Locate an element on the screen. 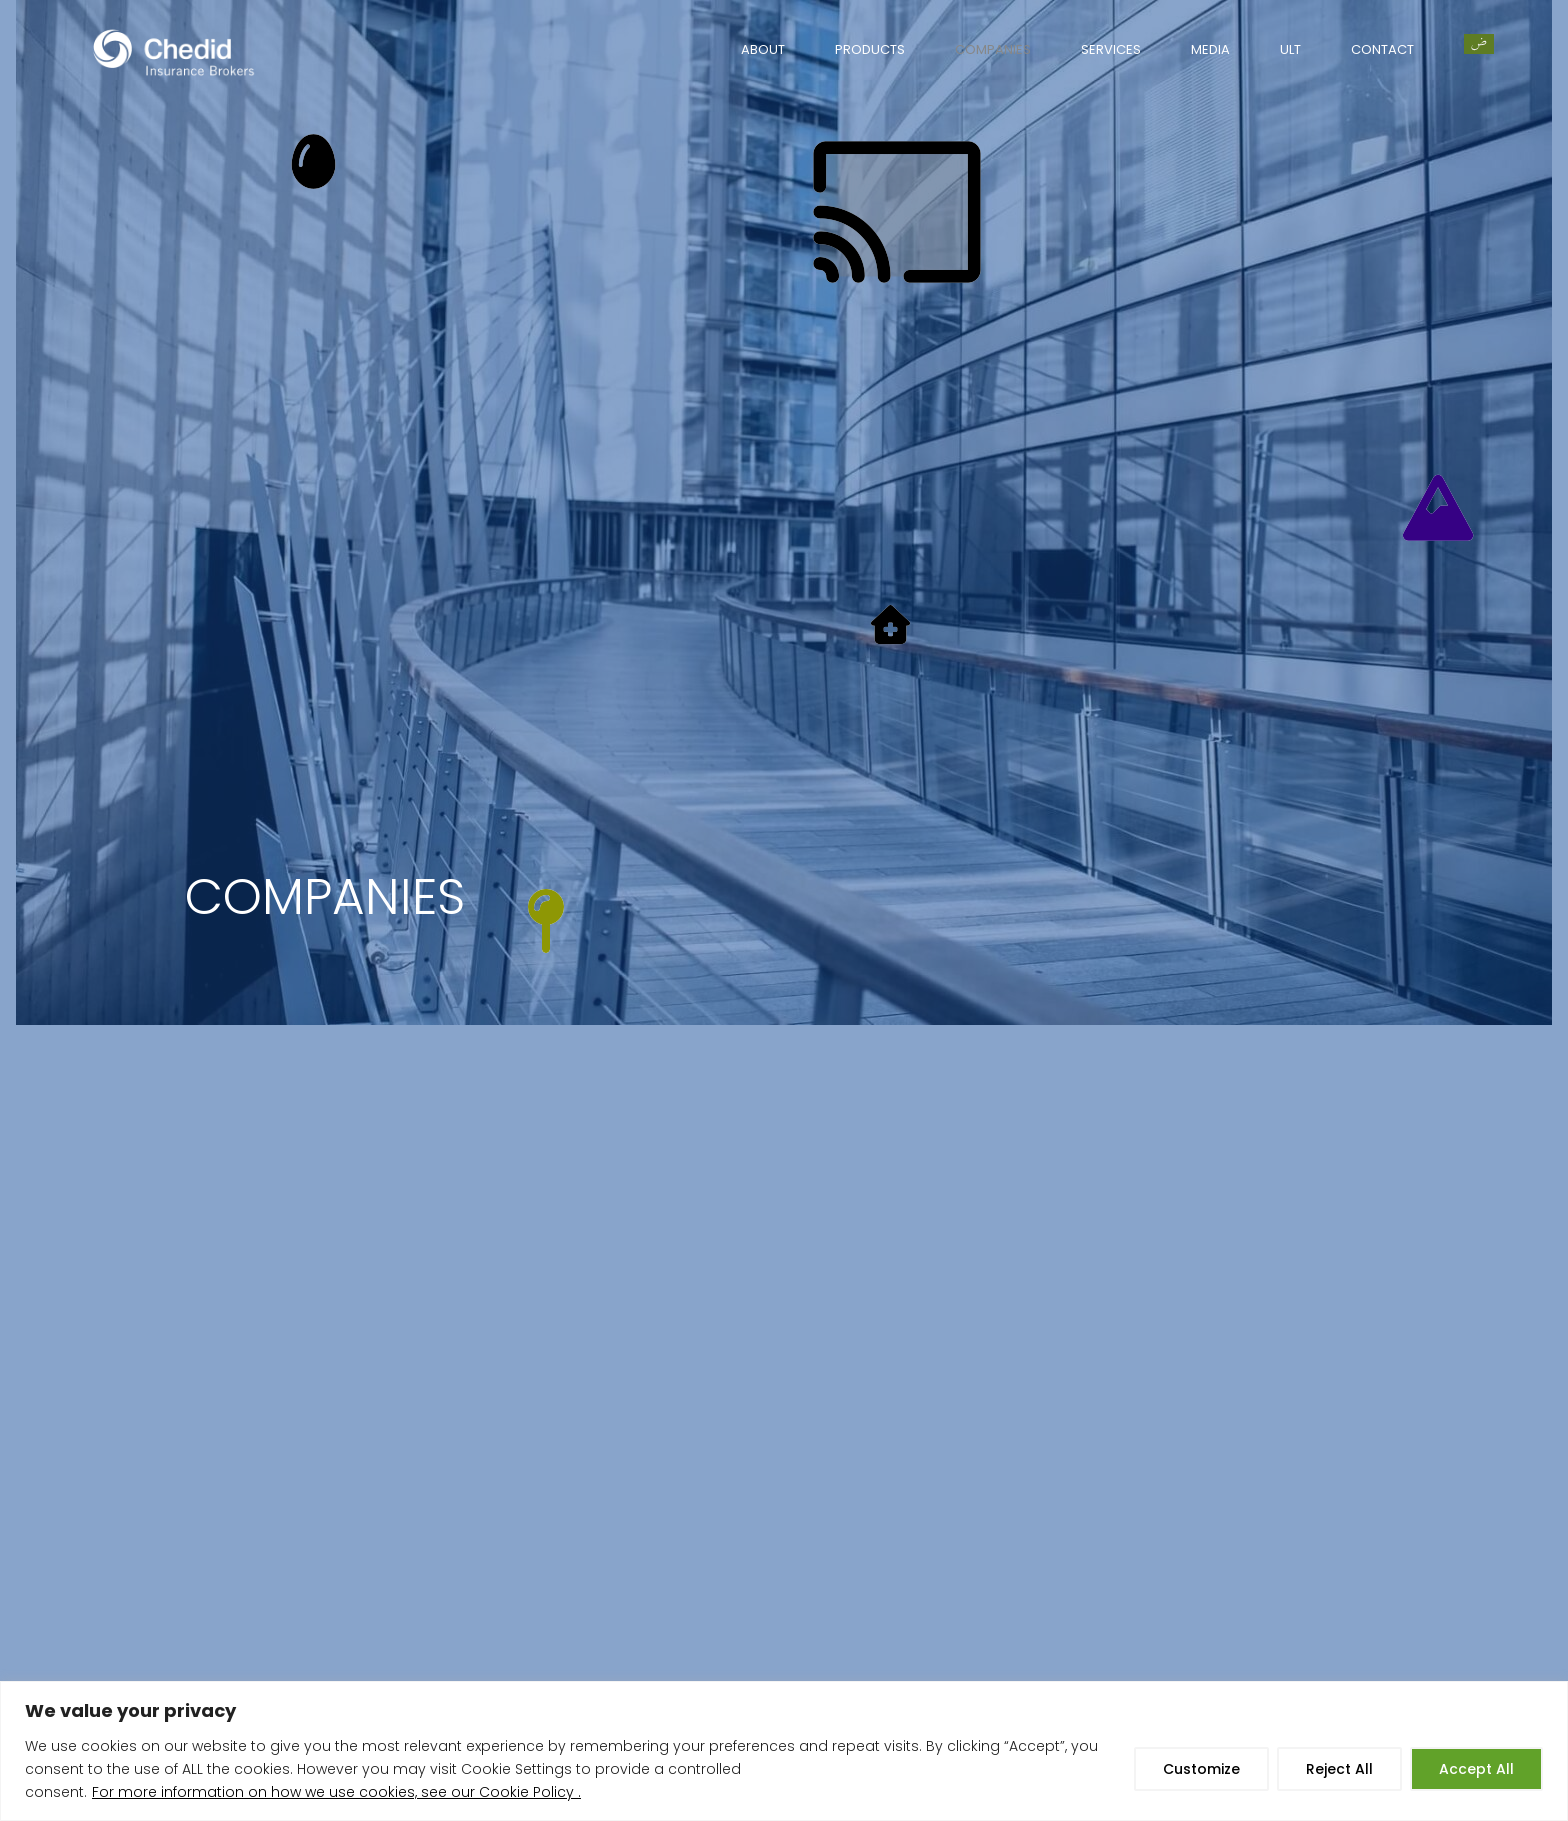  indicates food or breakfast-related content is located at coordinates (313, 161).